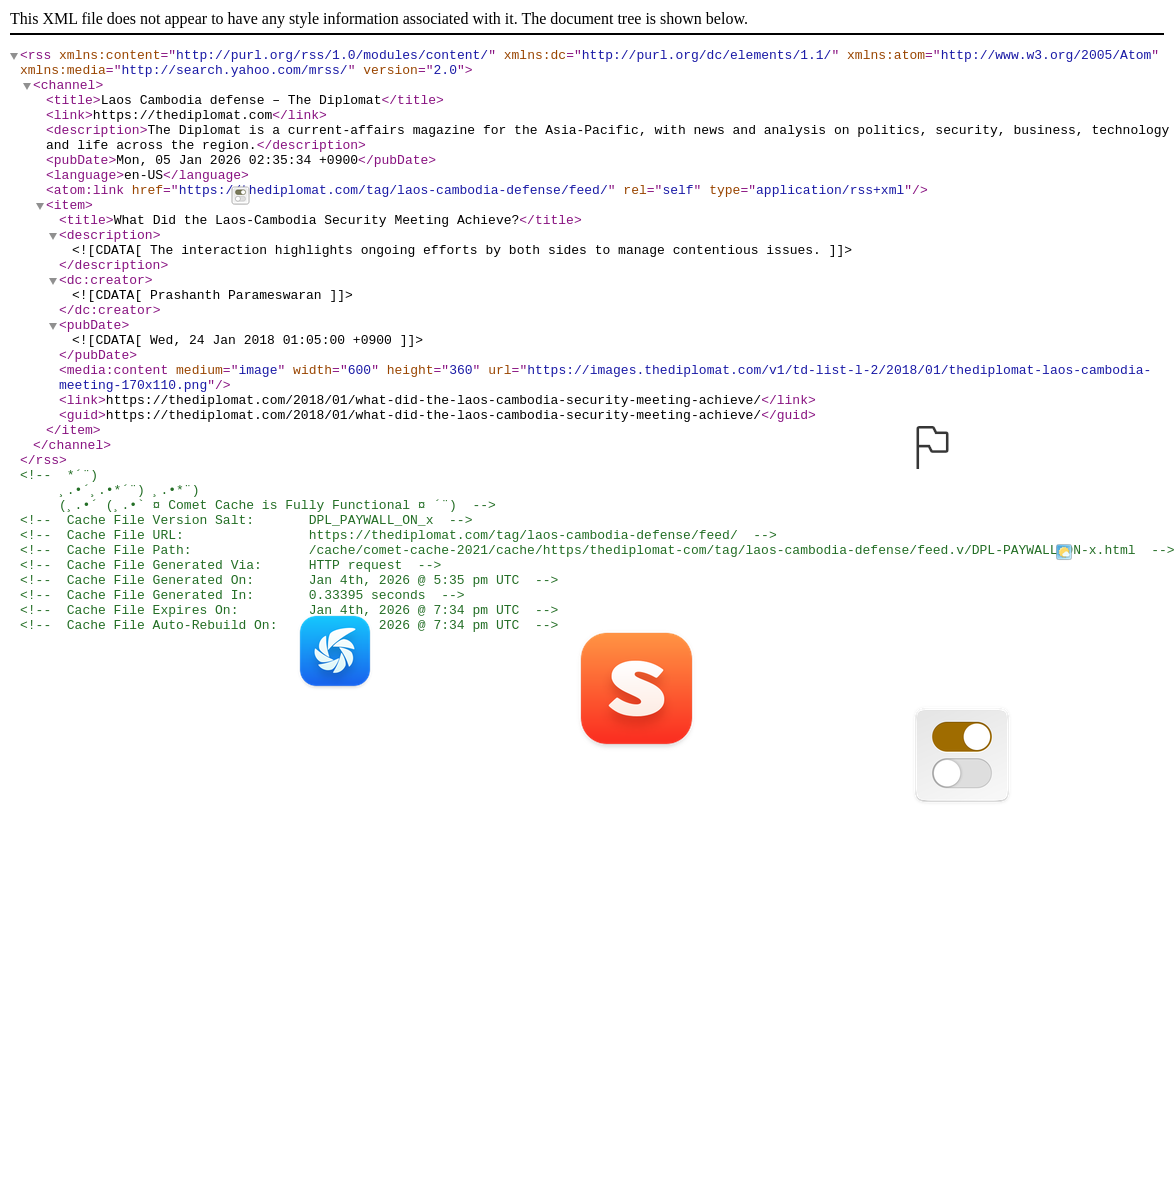 This screenshot has width=1174, height=1200. What do you see at coordinates (932, 447) in the screenshot?
I see `access region or language settings` at bounding box center [932, 447].